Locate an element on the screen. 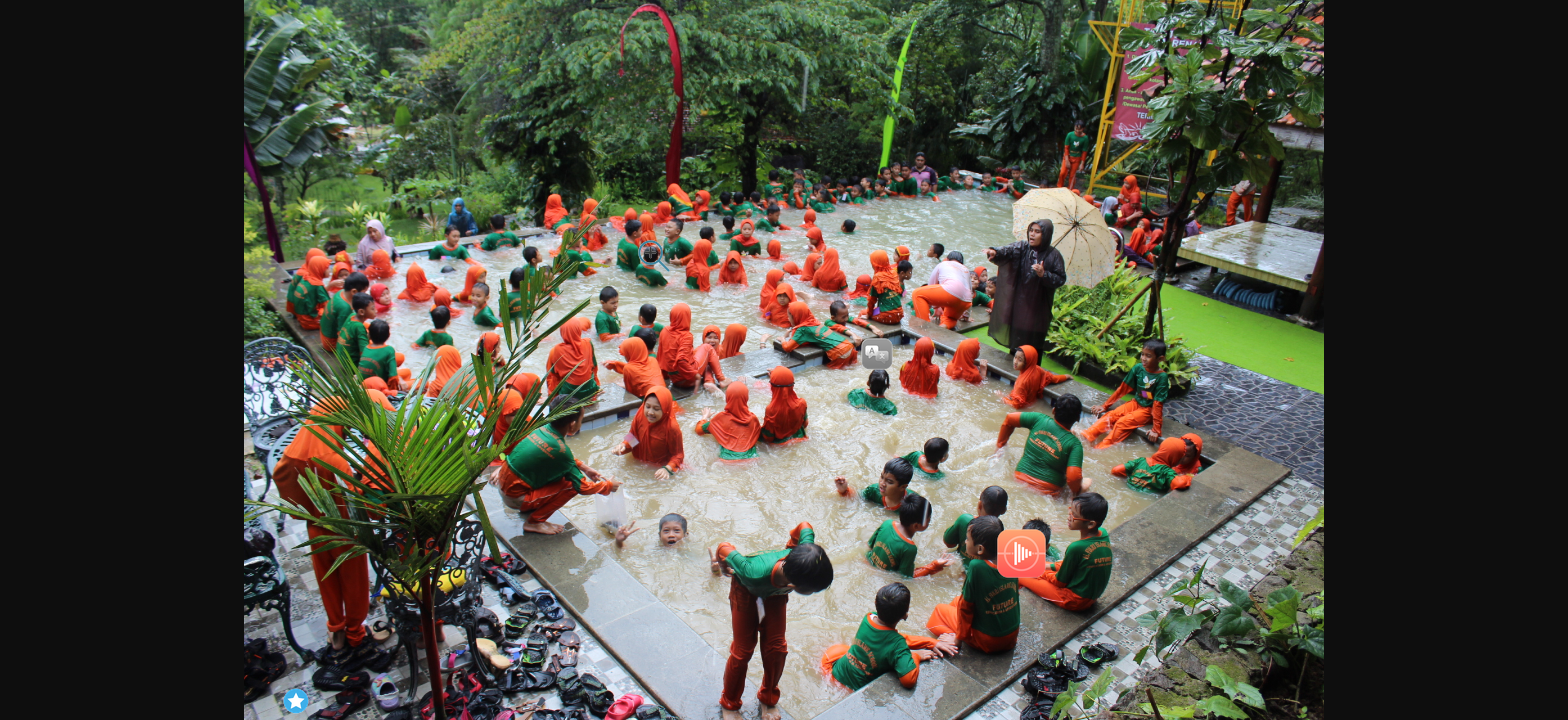 The image size is (1568, 720). open audiotube music streaming app is located at coordinates (1021, 553).